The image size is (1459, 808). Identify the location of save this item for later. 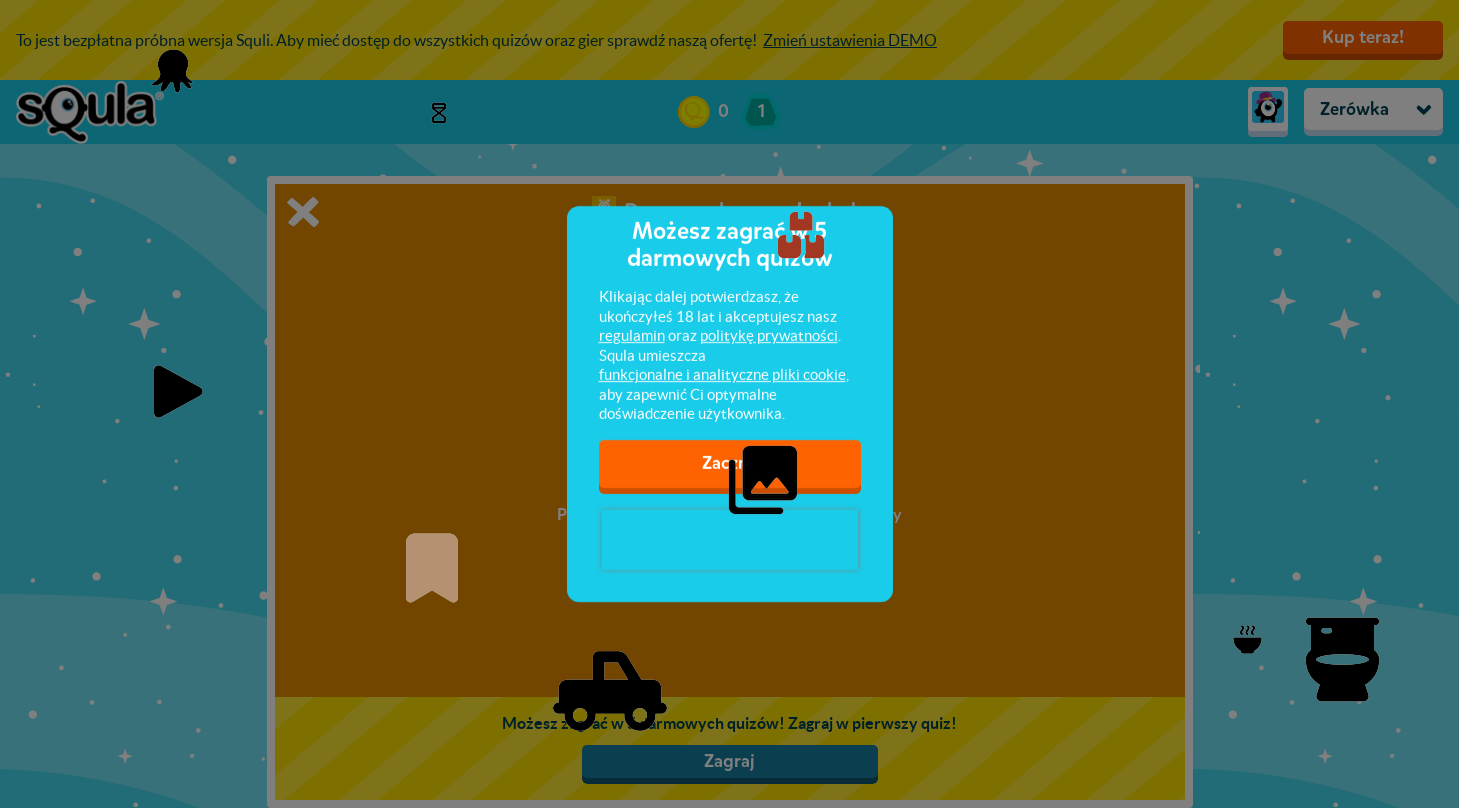
(432, 568).